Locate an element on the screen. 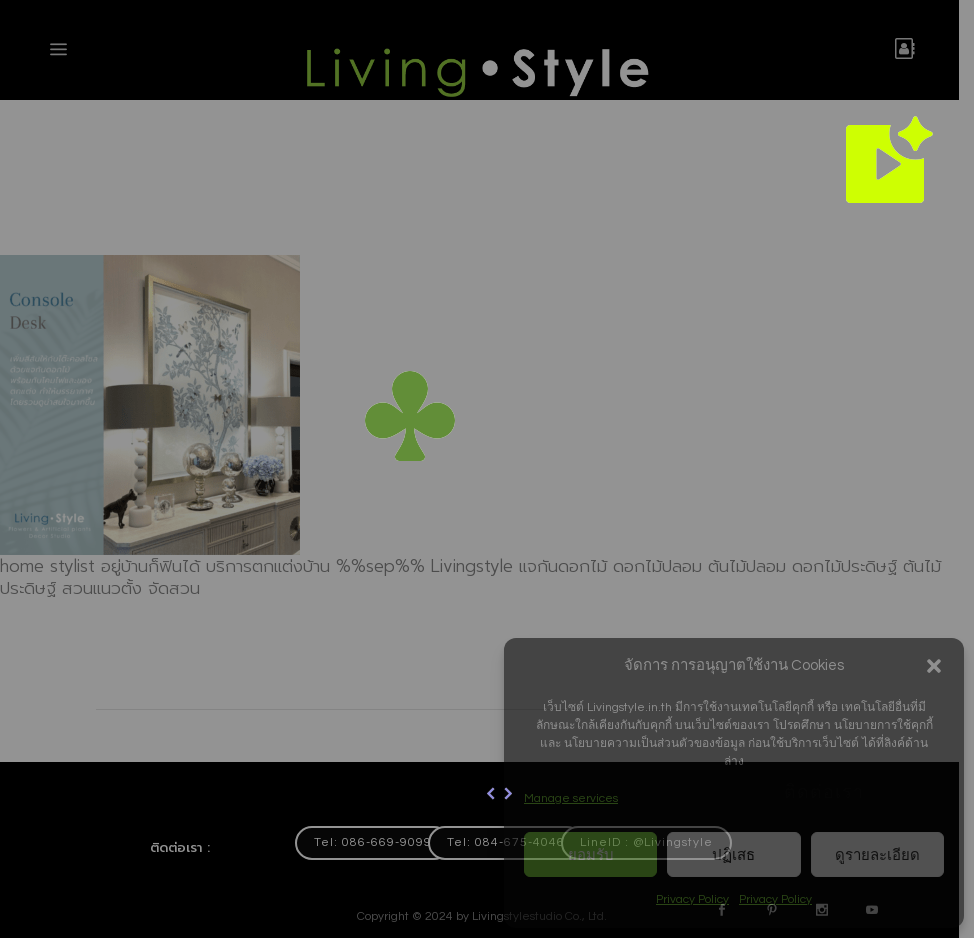 This screenshot has height=938, width=974. access AI-powered video editing tools is located at coordinates (885, 164).